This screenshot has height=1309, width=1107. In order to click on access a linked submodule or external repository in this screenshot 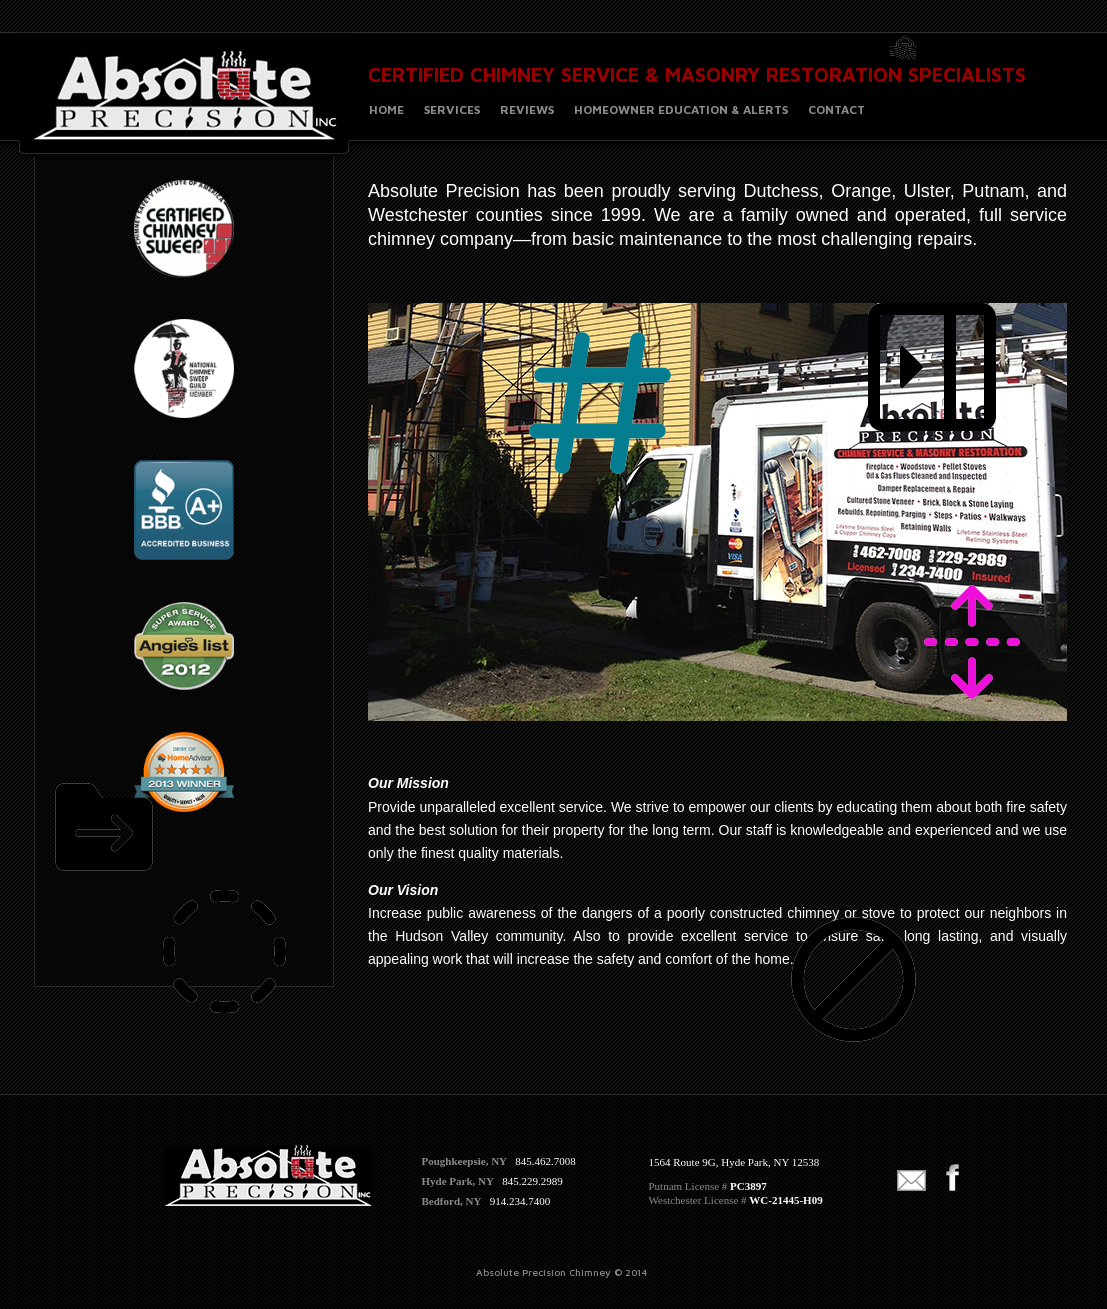, I will do `click(104, 827)`.